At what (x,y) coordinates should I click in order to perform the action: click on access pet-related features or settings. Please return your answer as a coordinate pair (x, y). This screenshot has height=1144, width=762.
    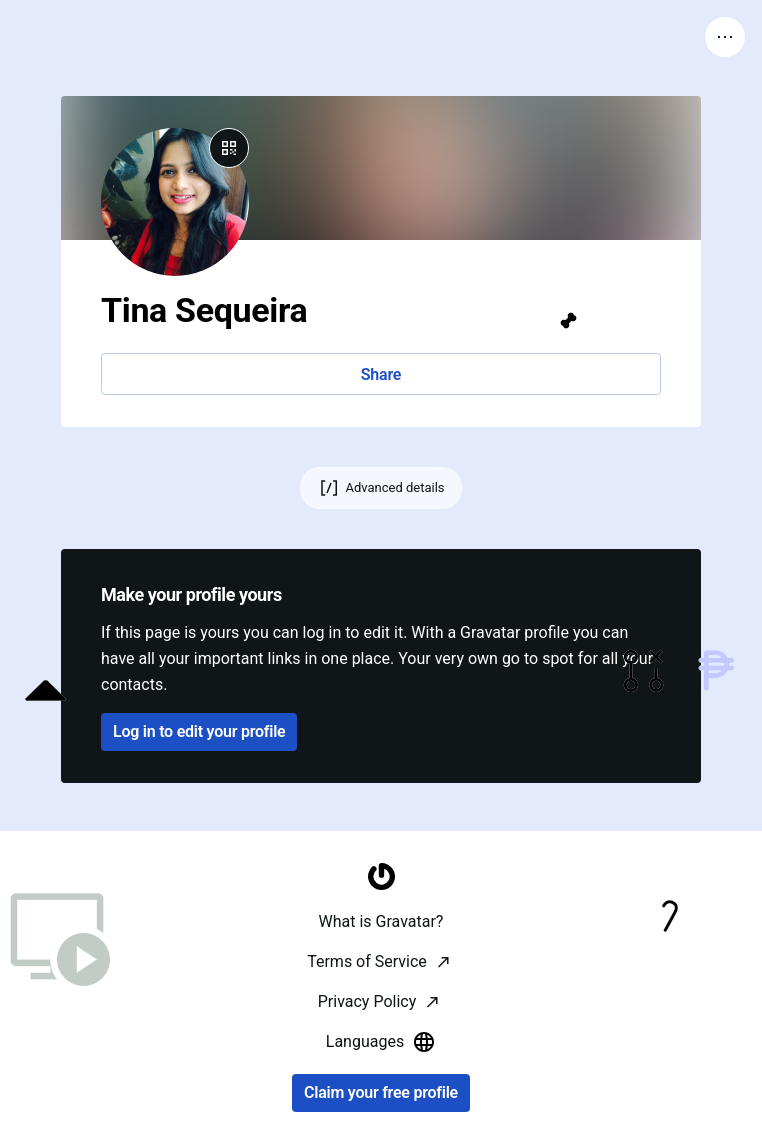
    Looking at the image, I should click on (568, 320).